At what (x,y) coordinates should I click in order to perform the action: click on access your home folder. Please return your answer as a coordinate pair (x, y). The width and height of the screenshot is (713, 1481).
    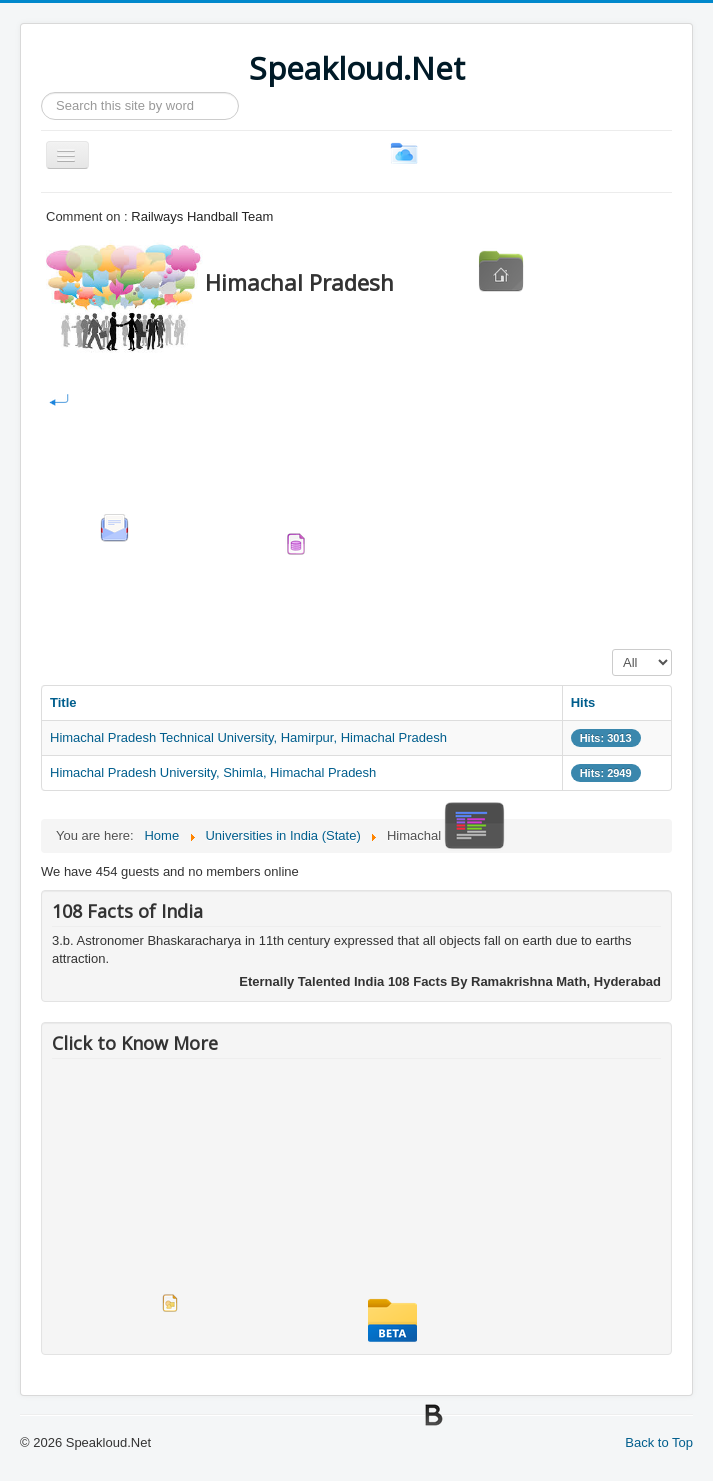
    Looking at the image, I should click on (501, 271).